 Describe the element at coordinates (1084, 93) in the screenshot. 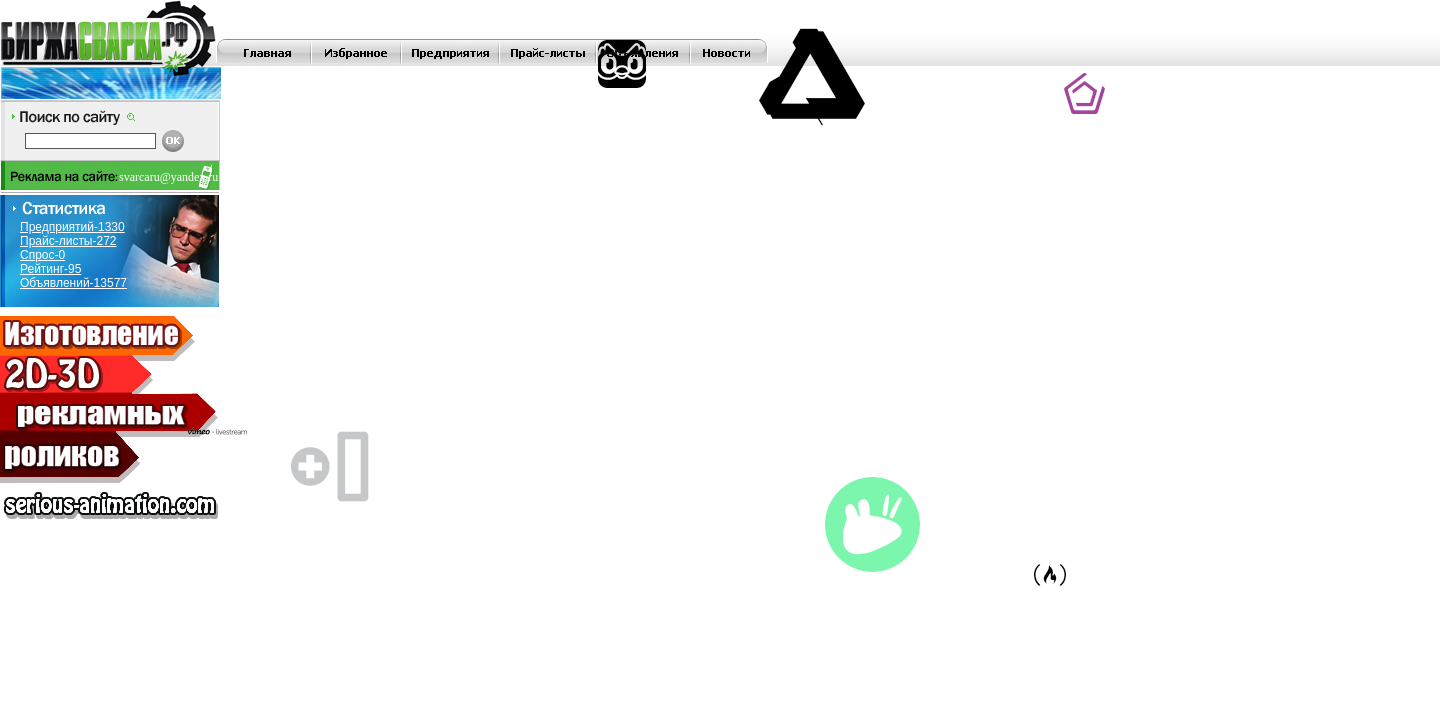

I see `geode geometry dash mod loader logo` at that location.